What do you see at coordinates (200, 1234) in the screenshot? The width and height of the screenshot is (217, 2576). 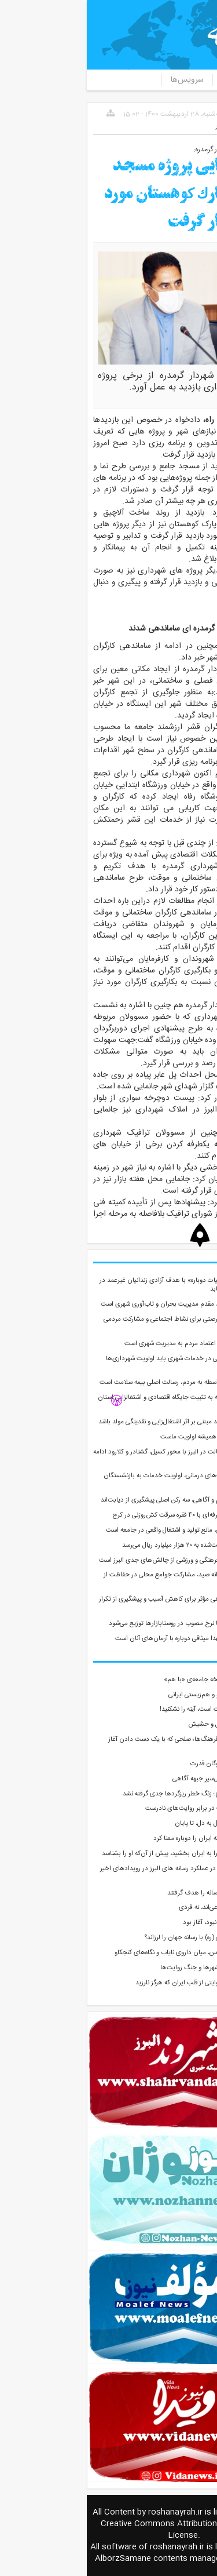 I see `launch or start an application` at bounding box center [200, 1234].